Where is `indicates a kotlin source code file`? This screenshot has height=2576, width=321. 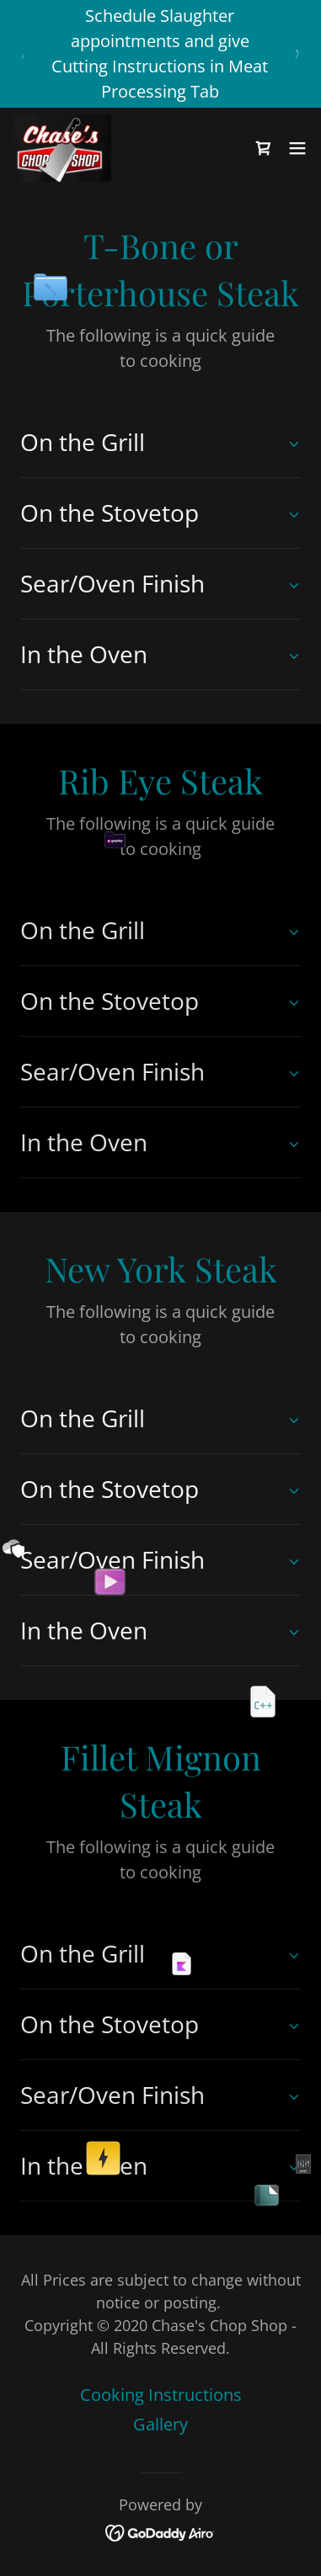 indicates a kotlin source code file is located at coordinates (181, 1963).